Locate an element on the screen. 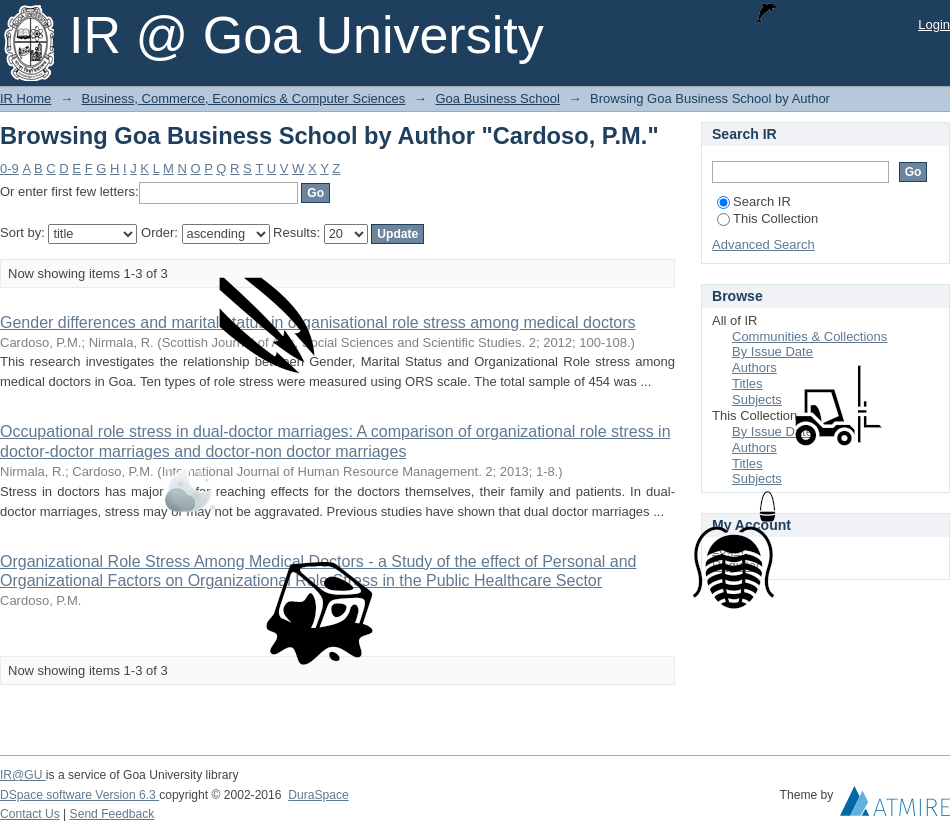 This screenshot has width=950, height=826. fishing equipment or tackle inventory is located at coordinates (266, 325).